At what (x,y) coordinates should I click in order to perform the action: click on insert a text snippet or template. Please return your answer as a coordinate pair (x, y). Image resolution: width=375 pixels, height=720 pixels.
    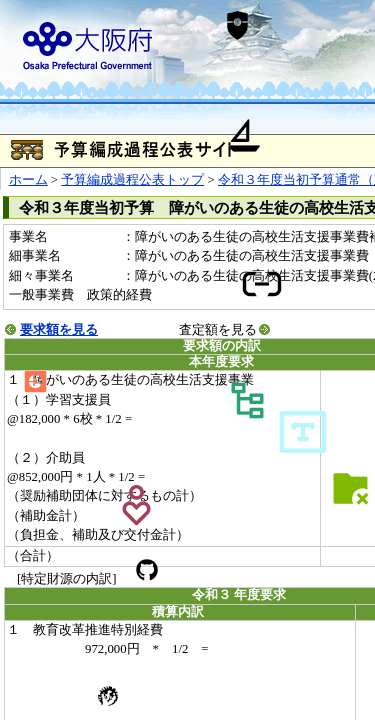
    Looking at the image, I should click on (303, 432).